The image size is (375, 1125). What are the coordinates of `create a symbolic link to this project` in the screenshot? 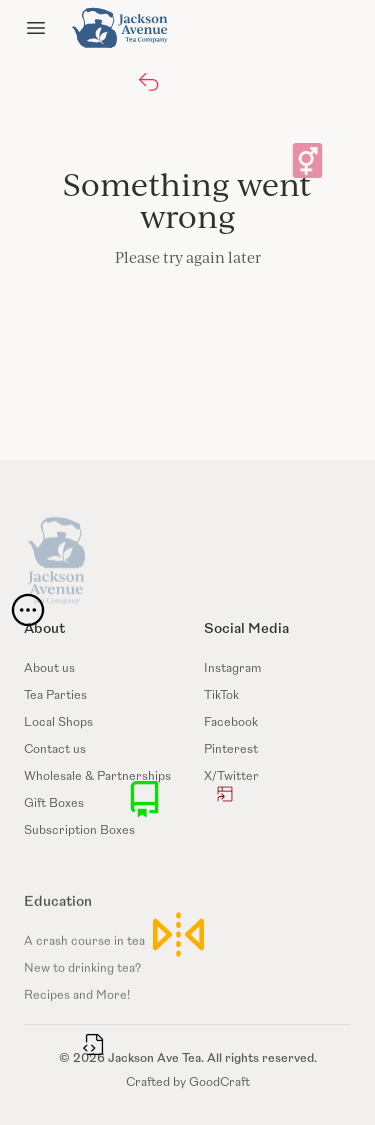 It's located at (225, 794).